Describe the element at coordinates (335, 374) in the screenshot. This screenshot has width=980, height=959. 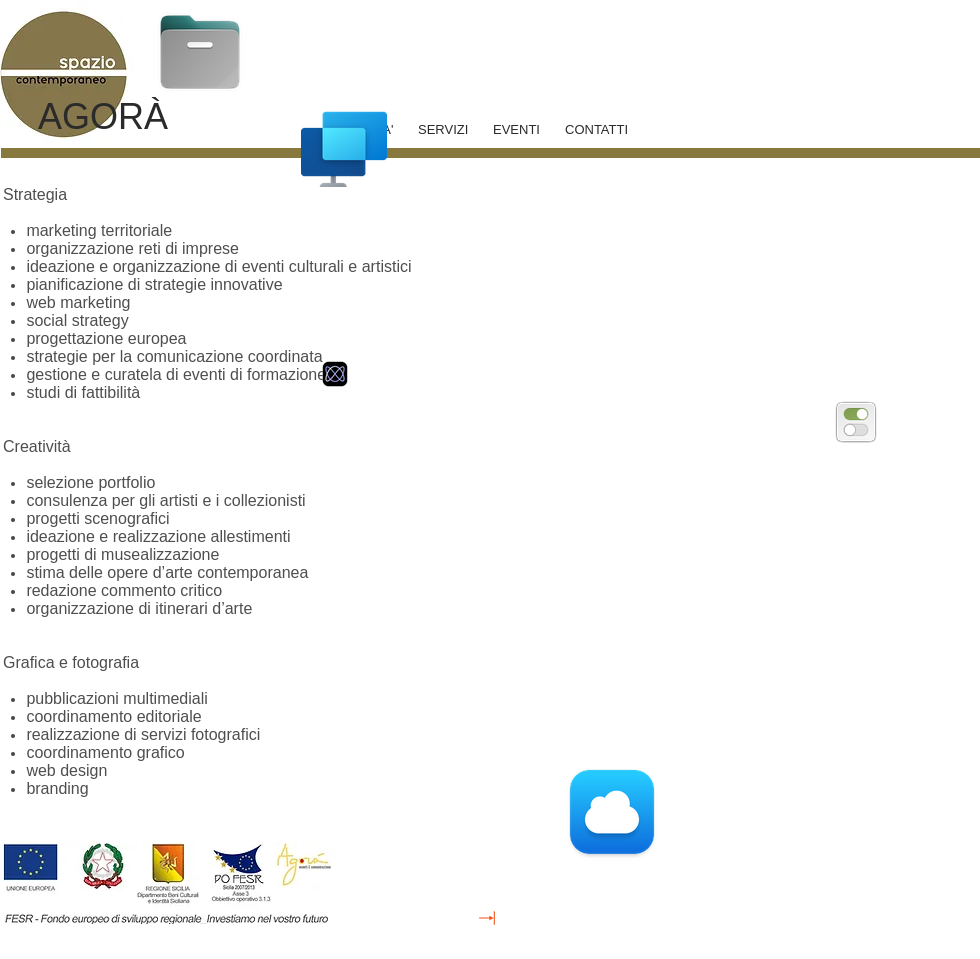
I see `open ladybird web browser` at that location.